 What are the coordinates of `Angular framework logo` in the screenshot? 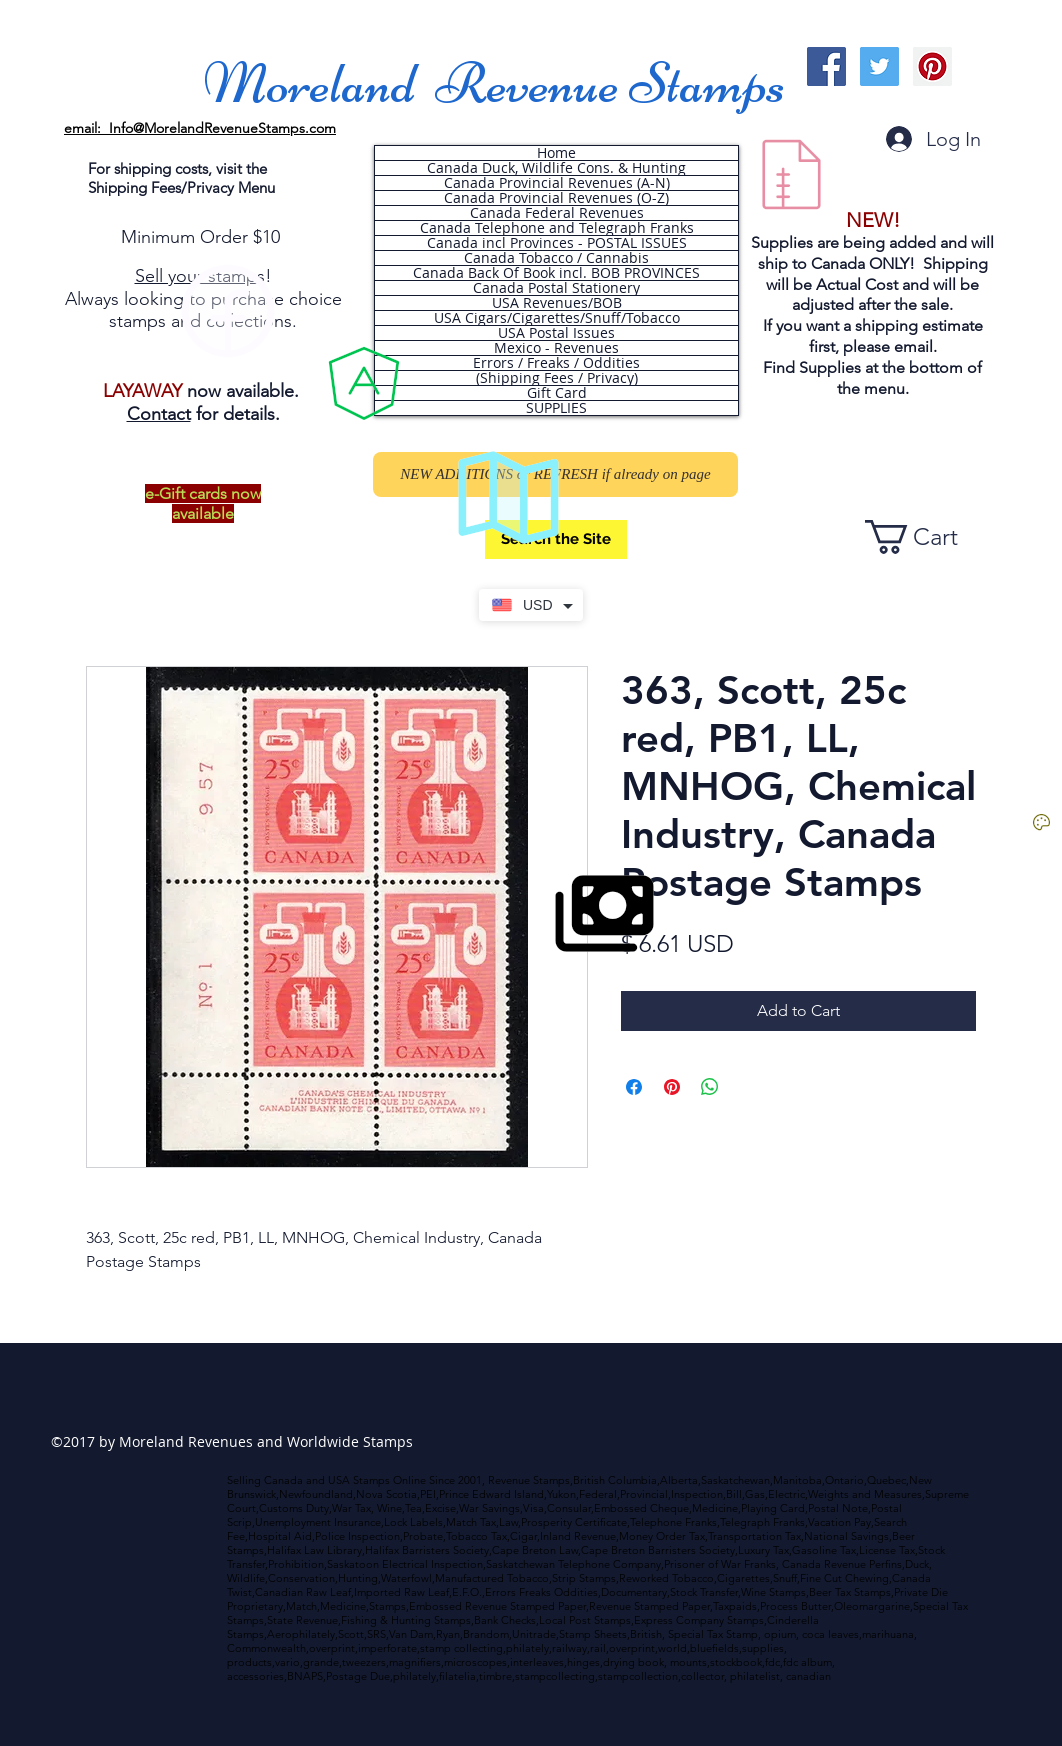 It's located at (364, 382).